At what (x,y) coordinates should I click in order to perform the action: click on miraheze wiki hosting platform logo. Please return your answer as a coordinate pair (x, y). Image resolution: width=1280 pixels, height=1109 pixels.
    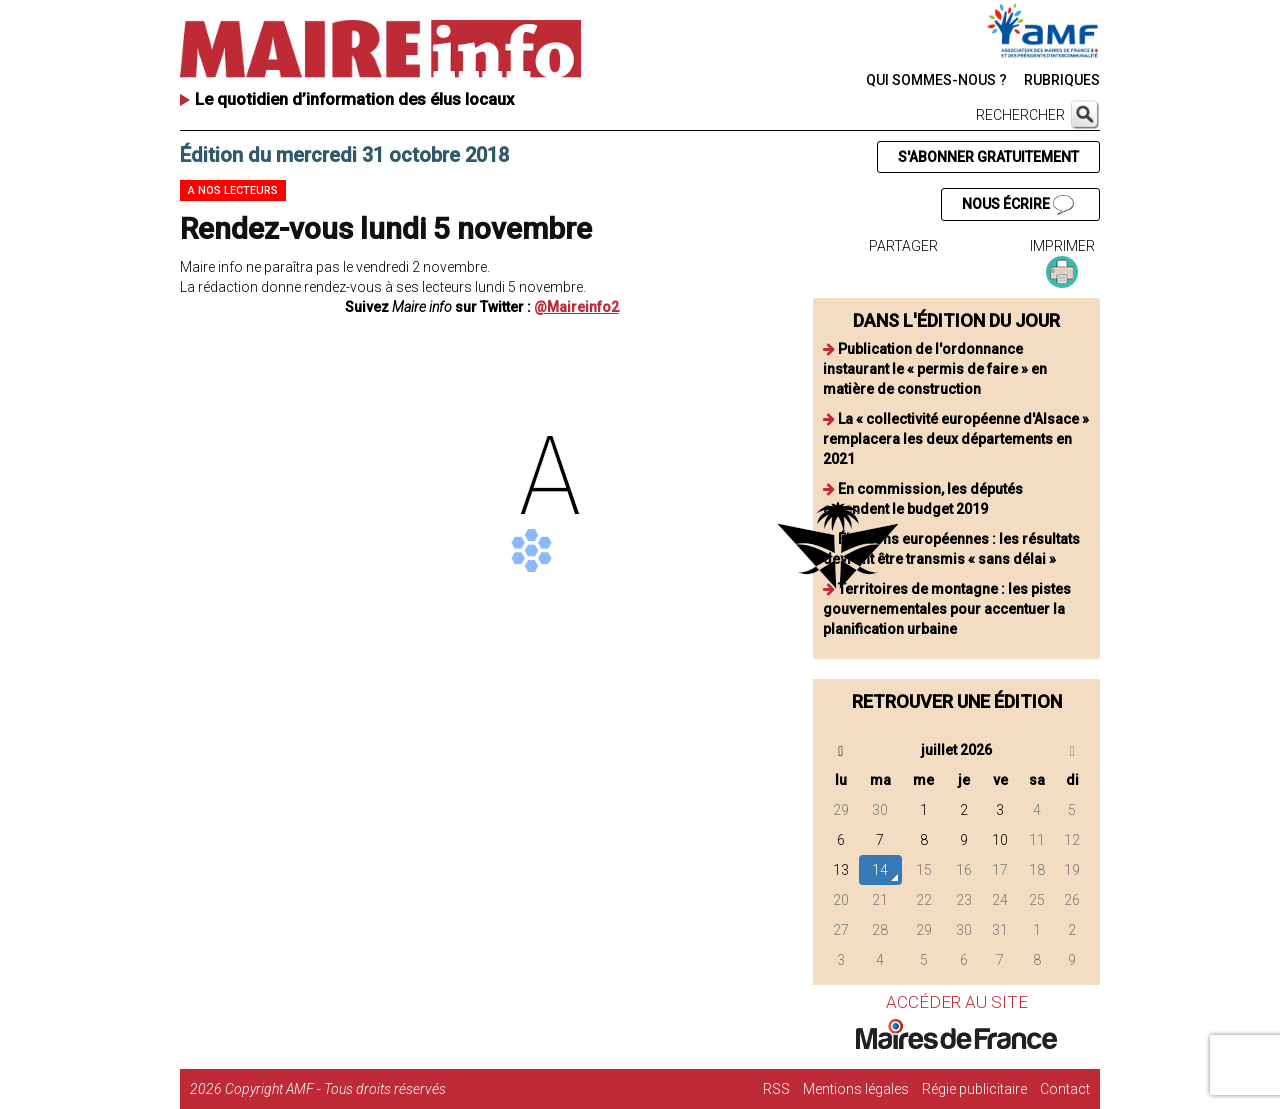
    Looking at the image, I should click on (531, 550).